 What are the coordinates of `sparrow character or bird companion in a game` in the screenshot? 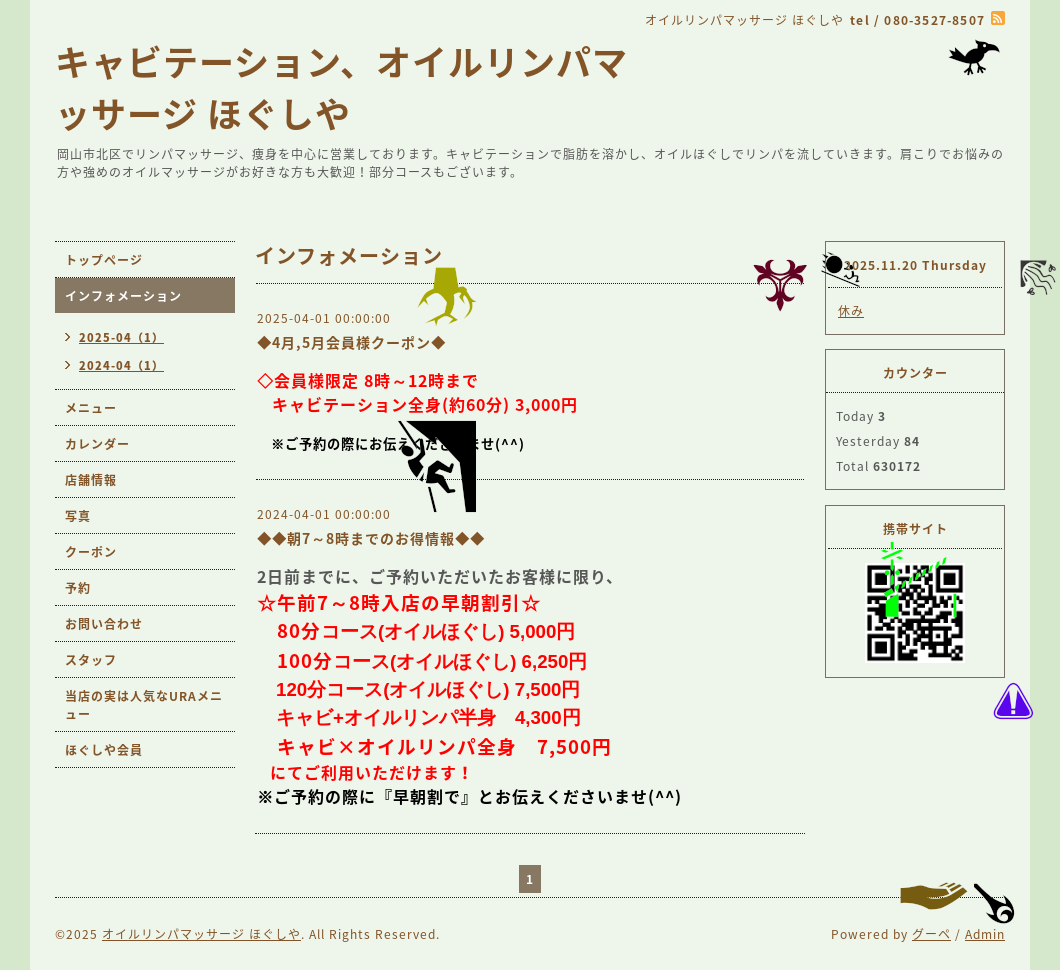 It's located at (973, 56).